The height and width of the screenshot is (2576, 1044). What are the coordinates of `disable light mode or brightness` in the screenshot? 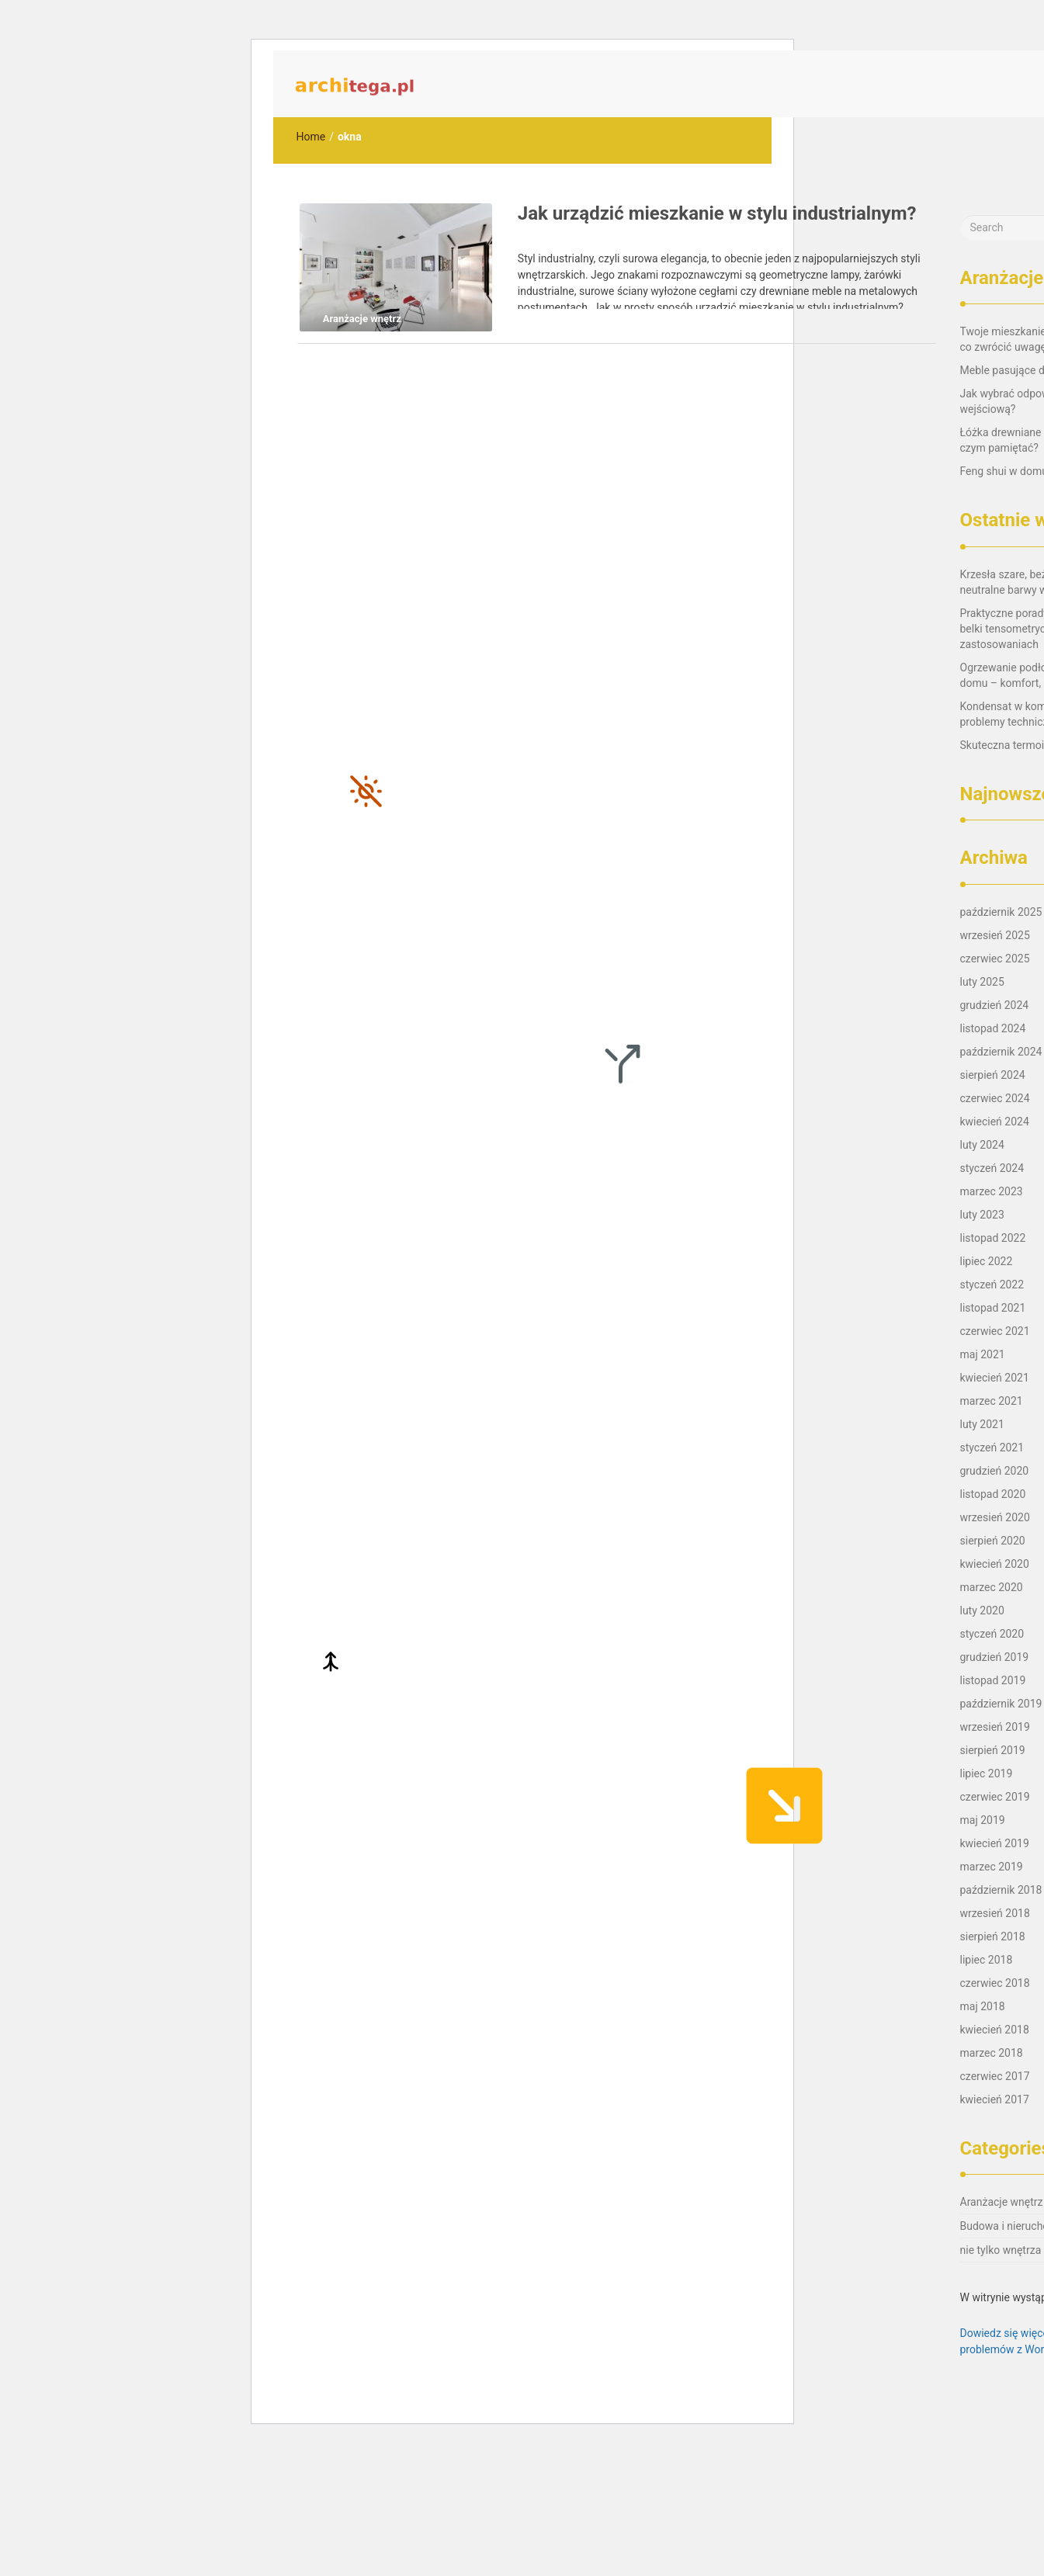 It's located at (366, 791).